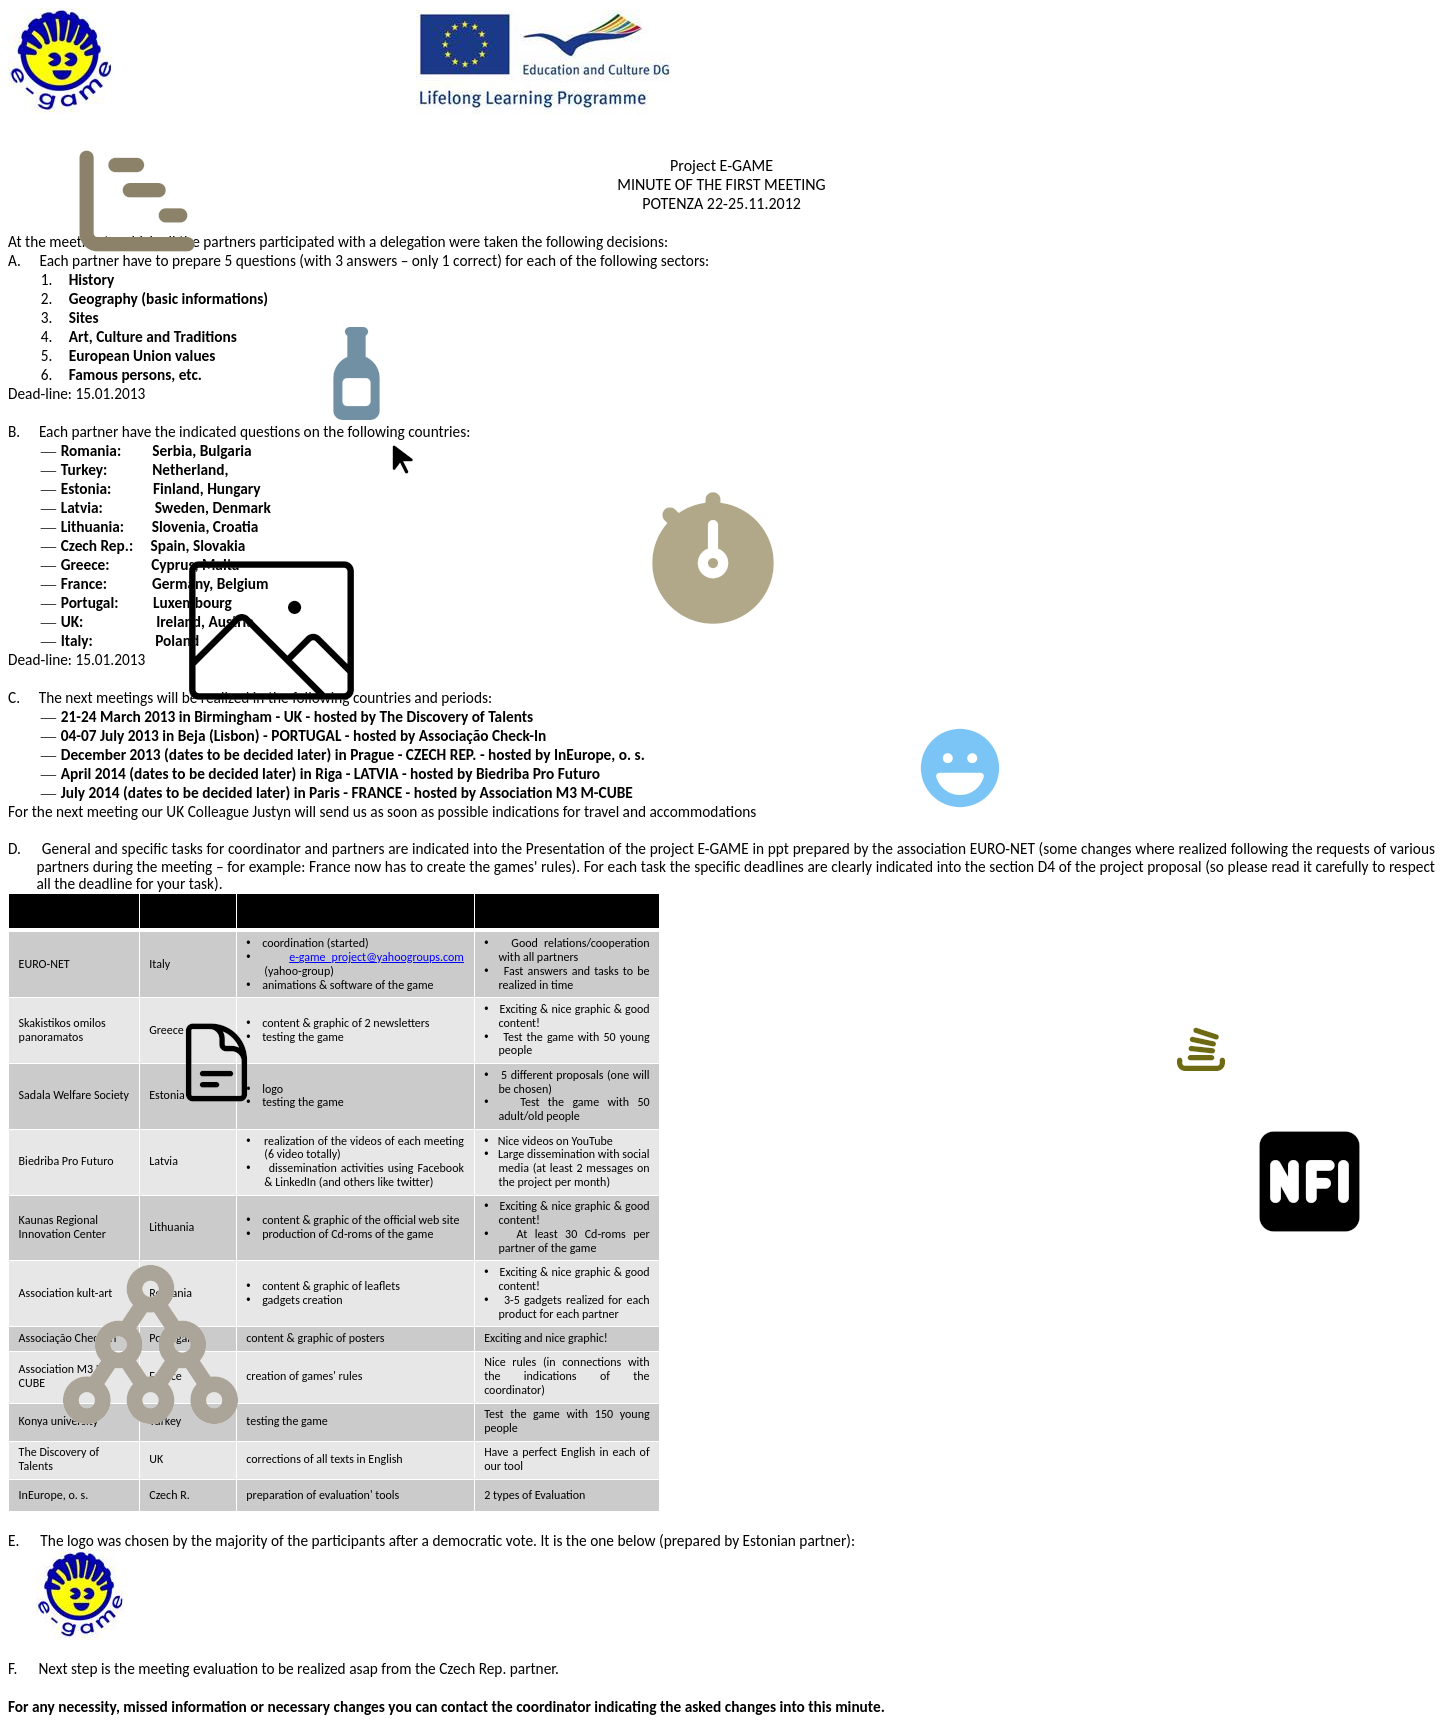 This screenshot has height=1724, width=1443. What do you see at coordinates (216, 1062) in the screenshot?
I see `view document details` at bounding box center [216, 1062].